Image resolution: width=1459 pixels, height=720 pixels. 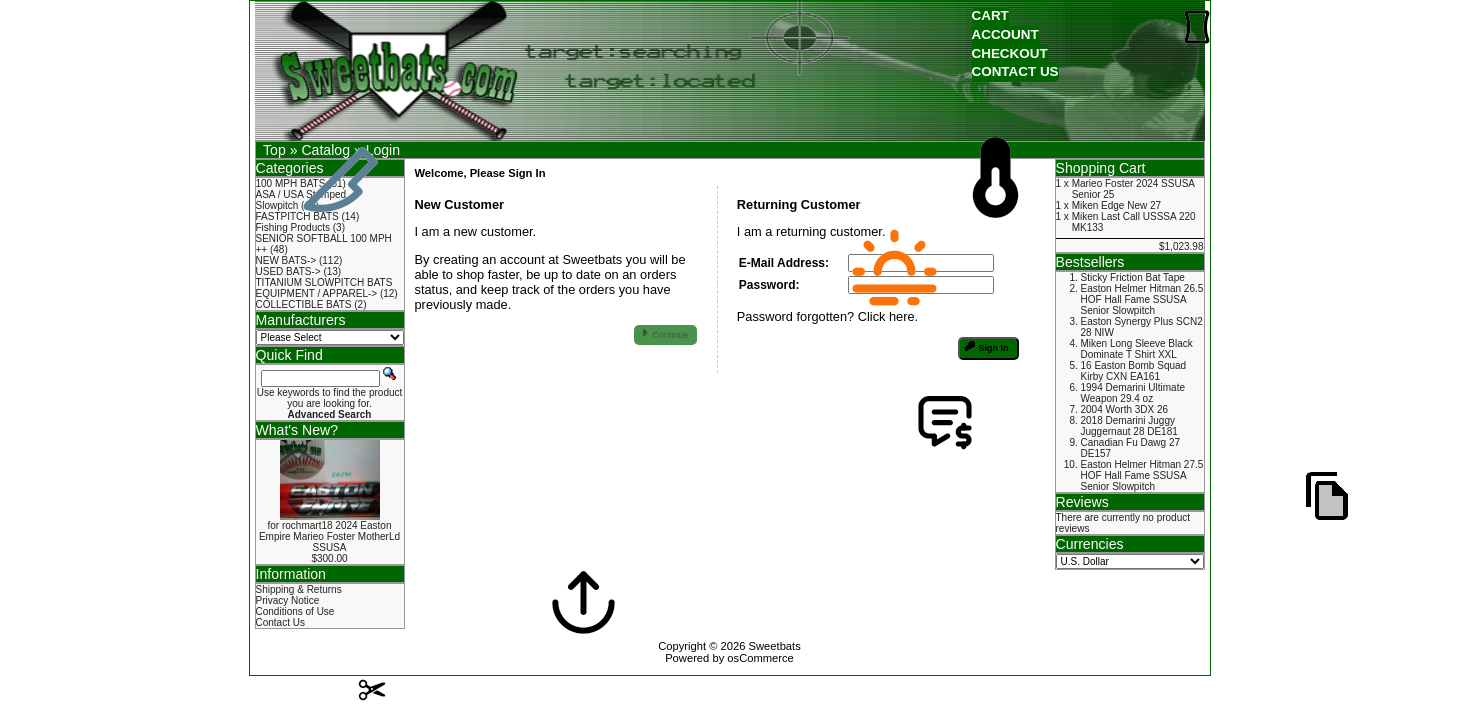 What do you see at coordinates (1197, 27) in the screenshot?
I see `switch to vertical panorama mode` at bounding box center [1197, 27].